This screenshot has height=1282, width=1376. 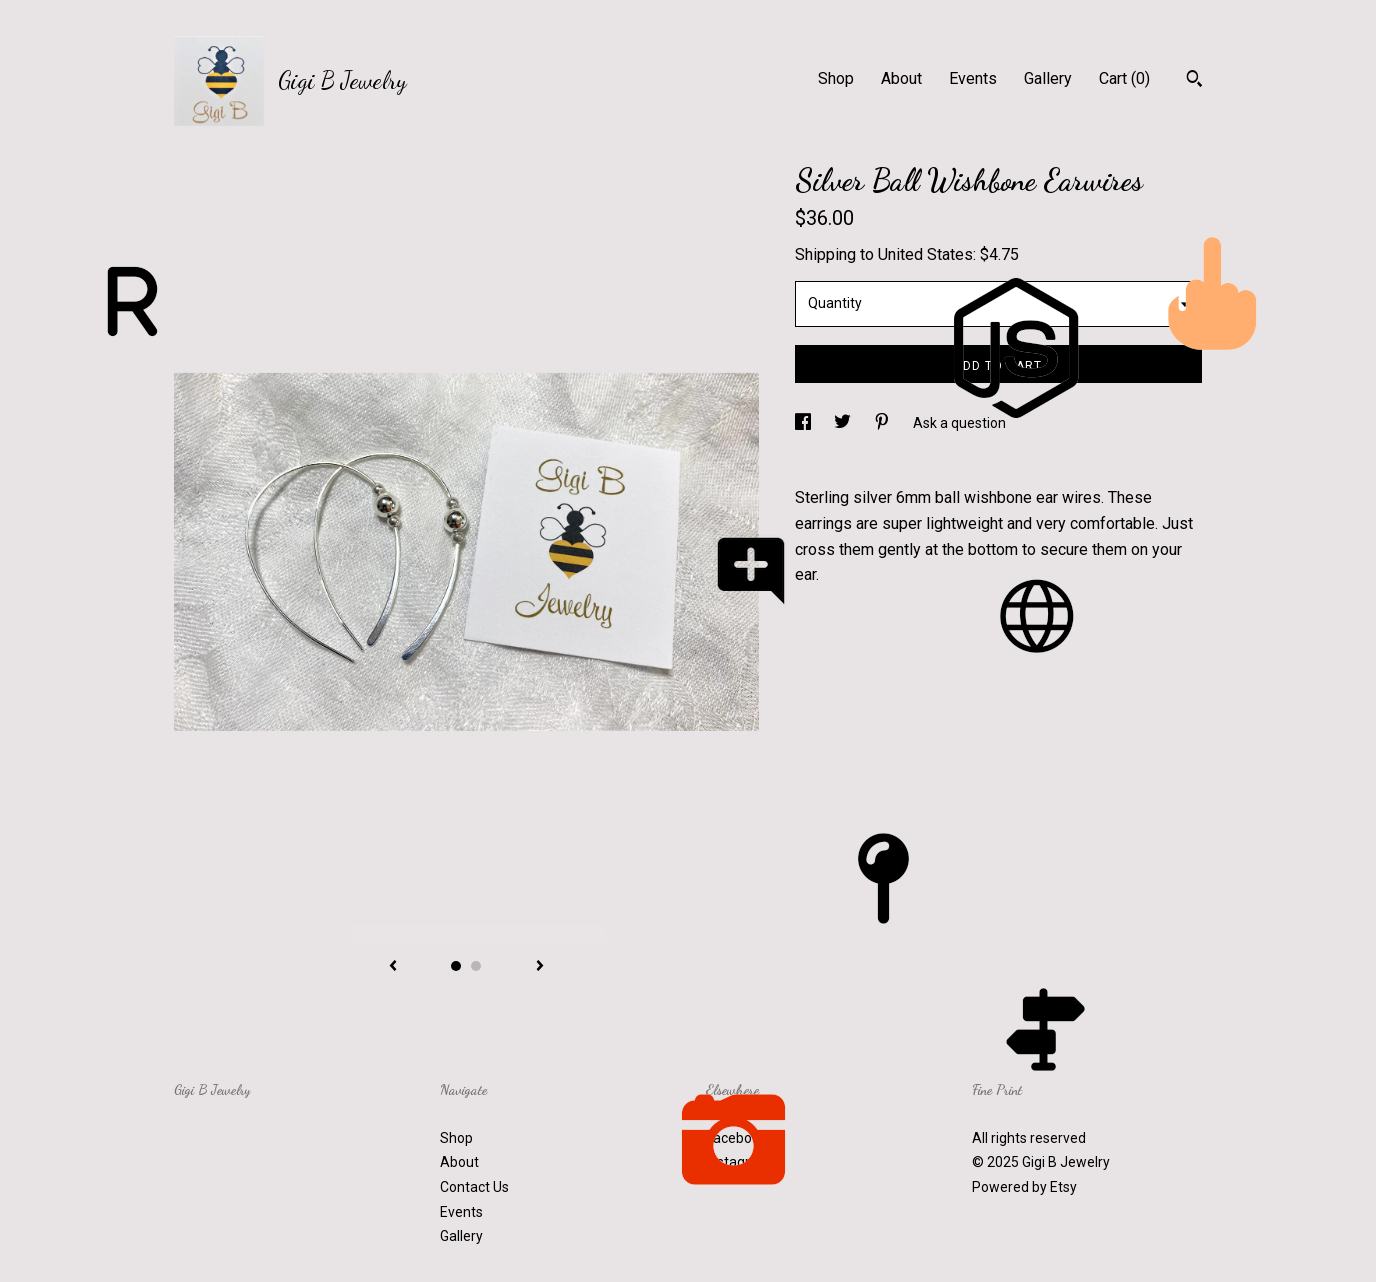 What do you see at coordinates (733, 1139) in the screenshot?
I see `take a photo` at bounding box center [733, 1139].